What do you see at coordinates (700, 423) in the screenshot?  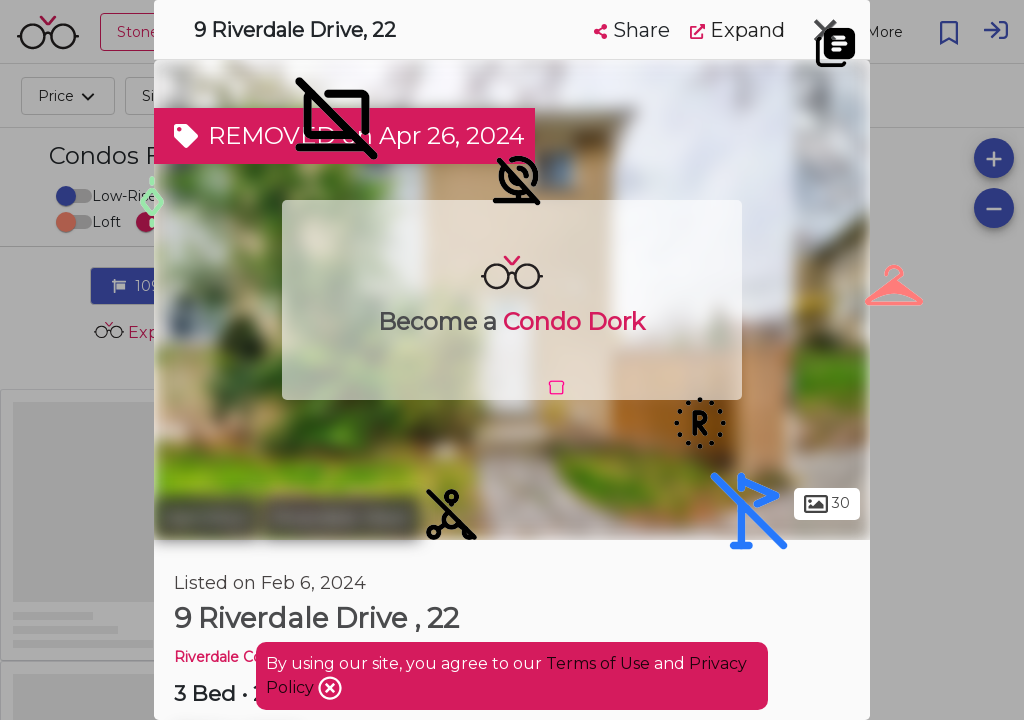 I see `indicates registered trademark or rights reserved` at bounding box center [700, 423].